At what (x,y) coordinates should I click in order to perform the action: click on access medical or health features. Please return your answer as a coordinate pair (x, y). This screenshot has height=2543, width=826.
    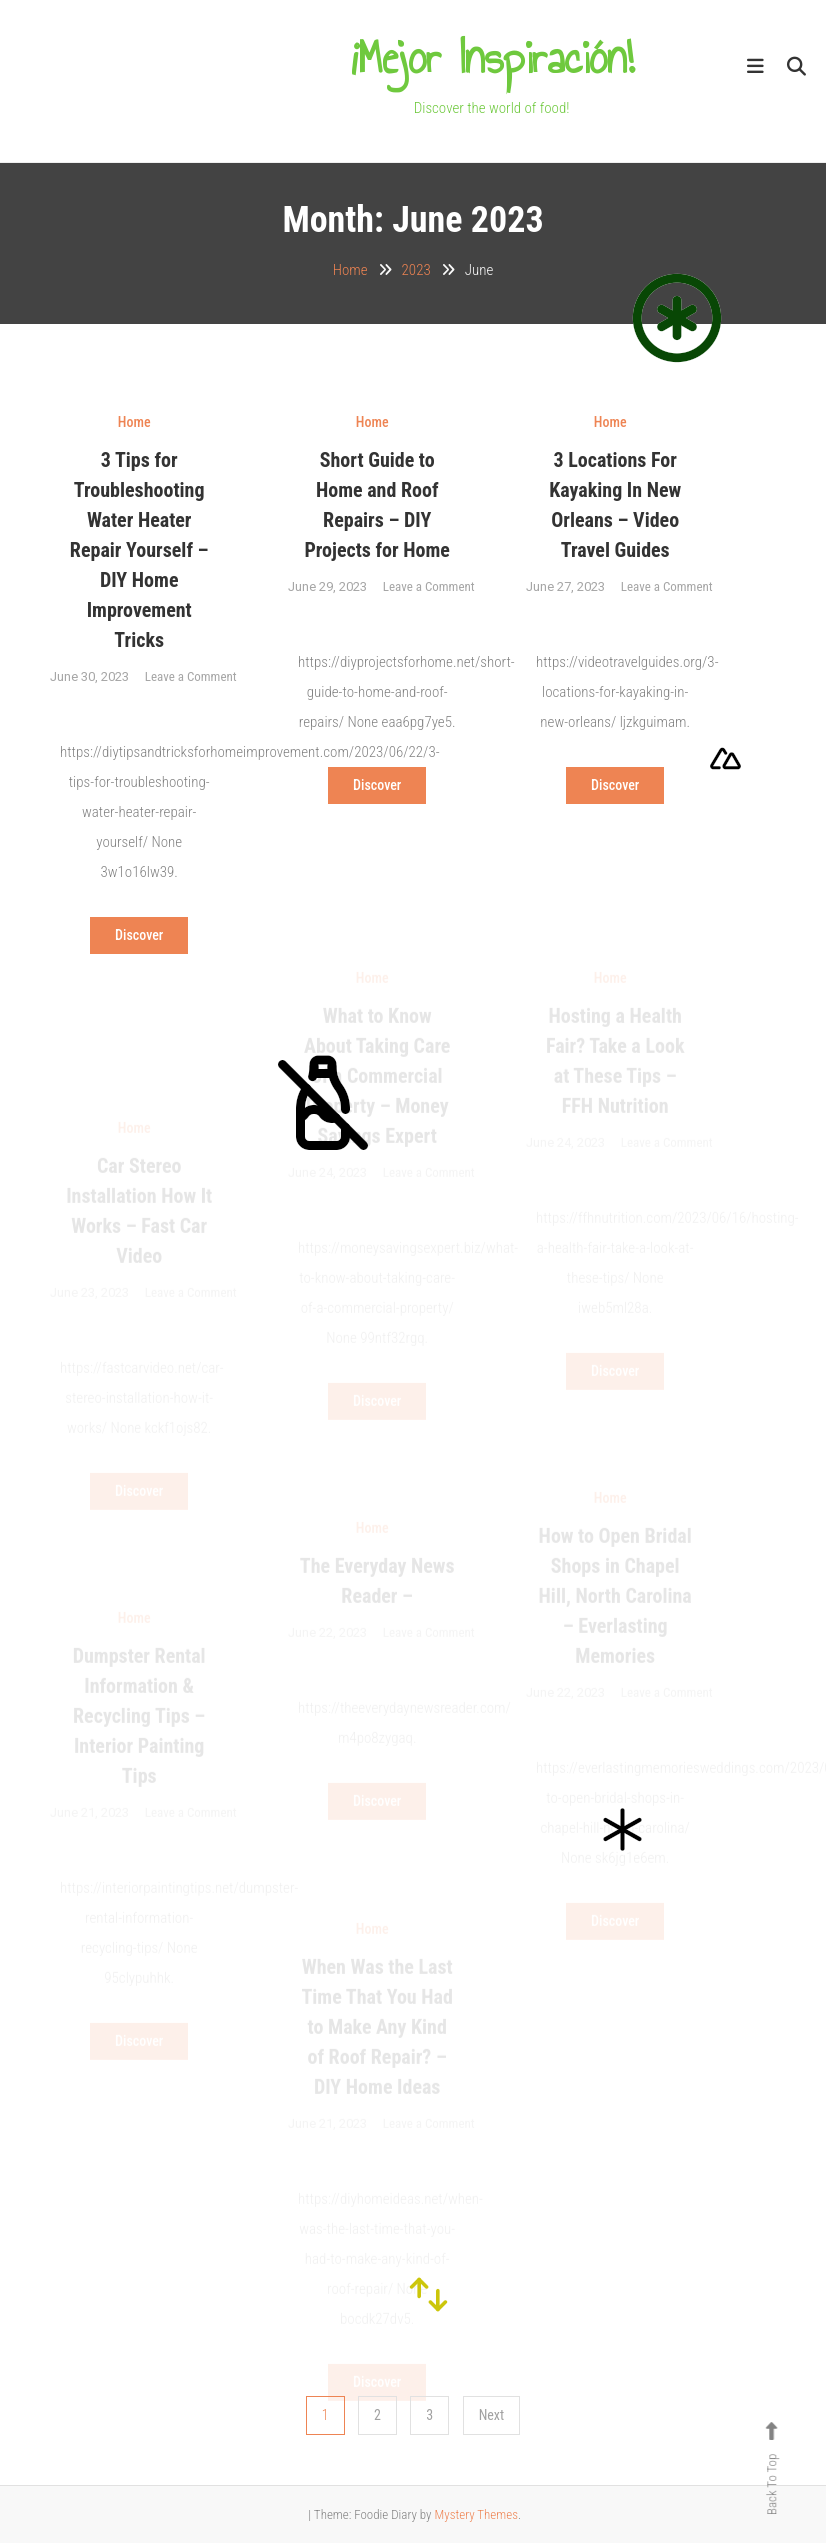
    Looking at the image, I should click on (677, 318).